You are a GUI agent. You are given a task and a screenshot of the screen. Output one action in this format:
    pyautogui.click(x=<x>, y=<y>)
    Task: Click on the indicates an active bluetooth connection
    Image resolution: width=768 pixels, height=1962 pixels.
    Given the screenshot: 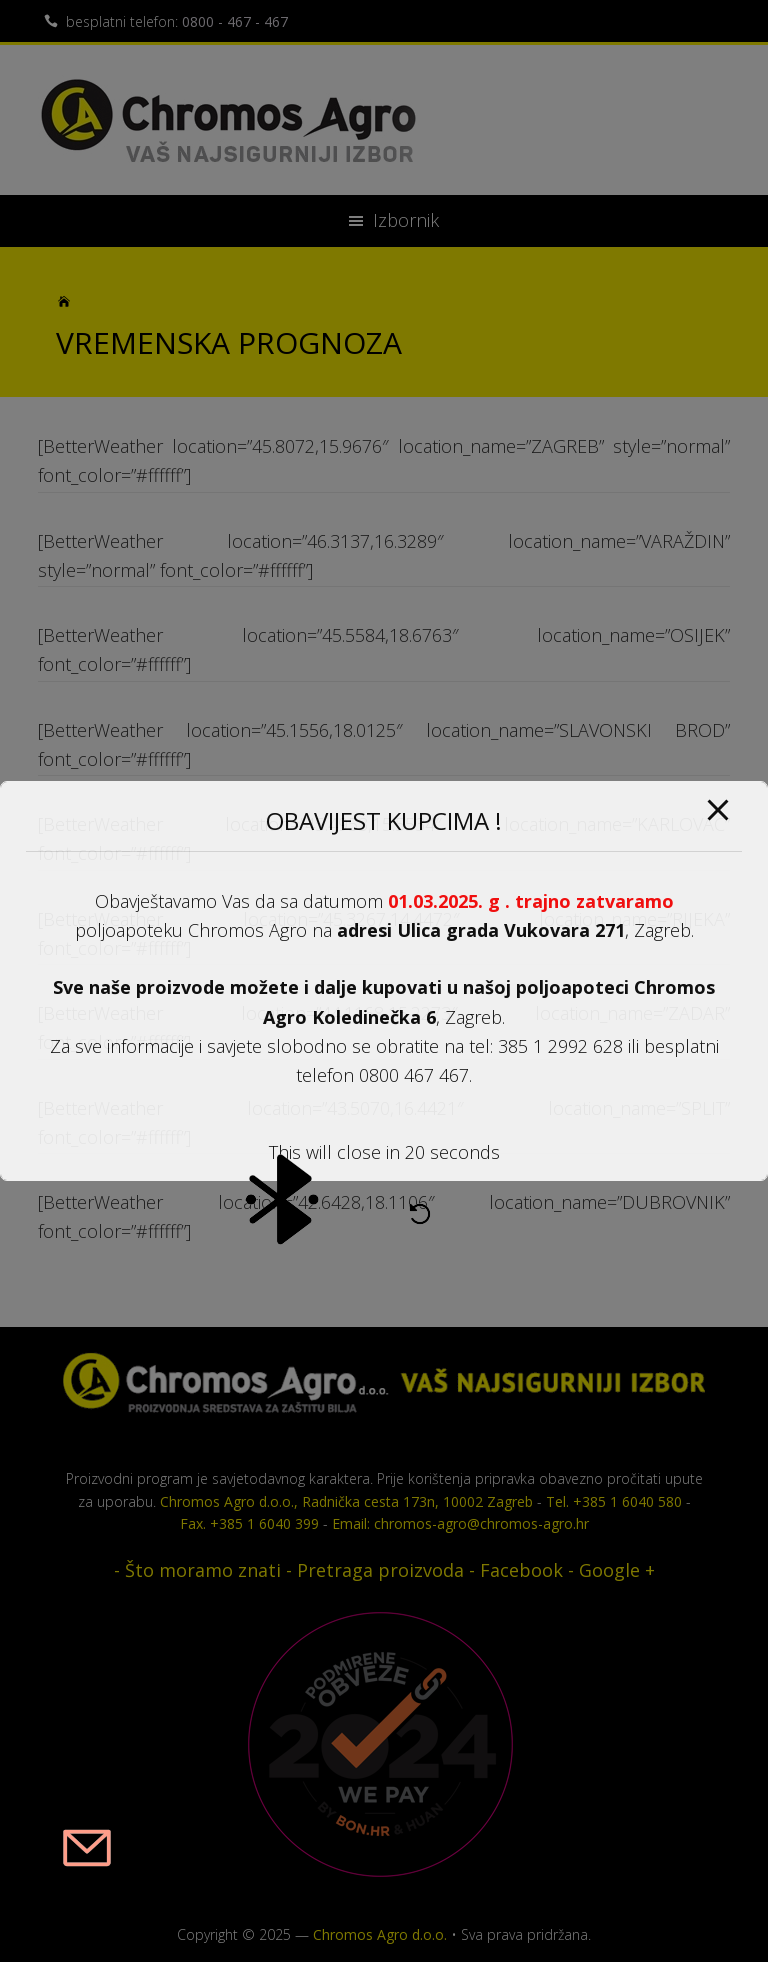 What is the action you would take?
    pyautogui.click(x=280, y=1199)
    